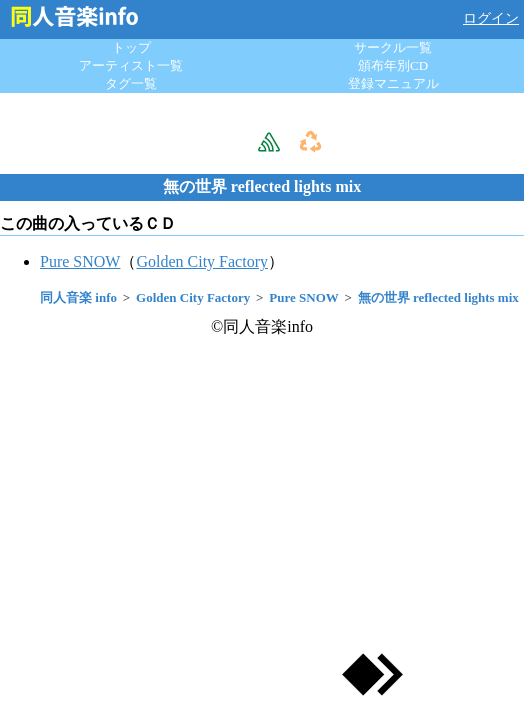 The image size is (524, 720). What do you see at coordinates (269, 142) in the screenshot?
I see `link to Sentry error monitoring service` at bounding box center [269, 142].